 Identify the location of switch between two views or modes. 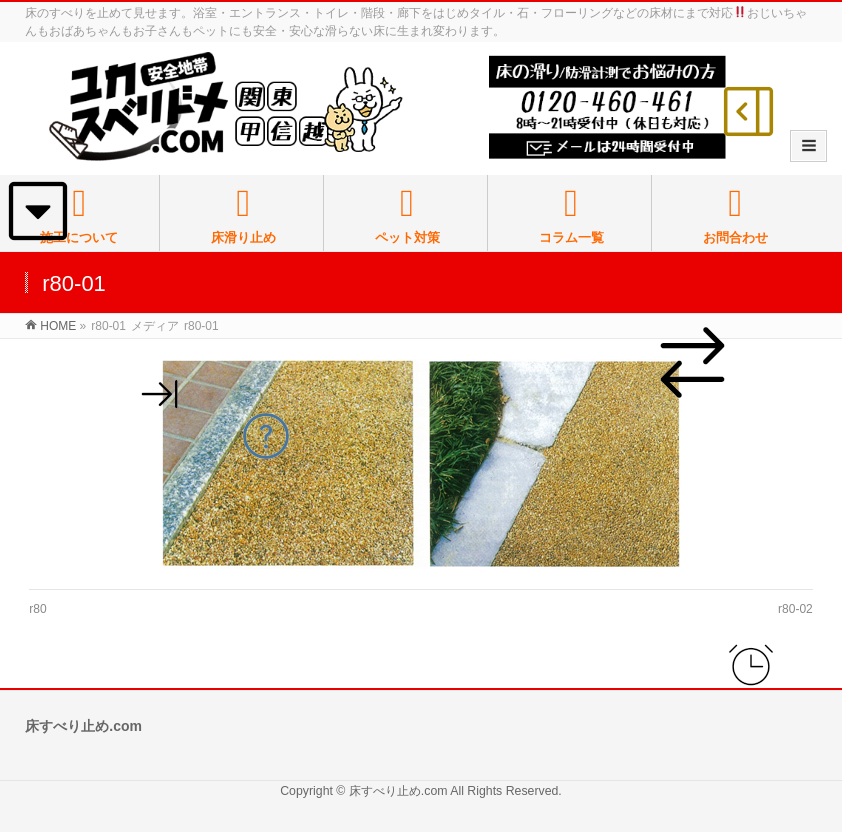
(692, 362).